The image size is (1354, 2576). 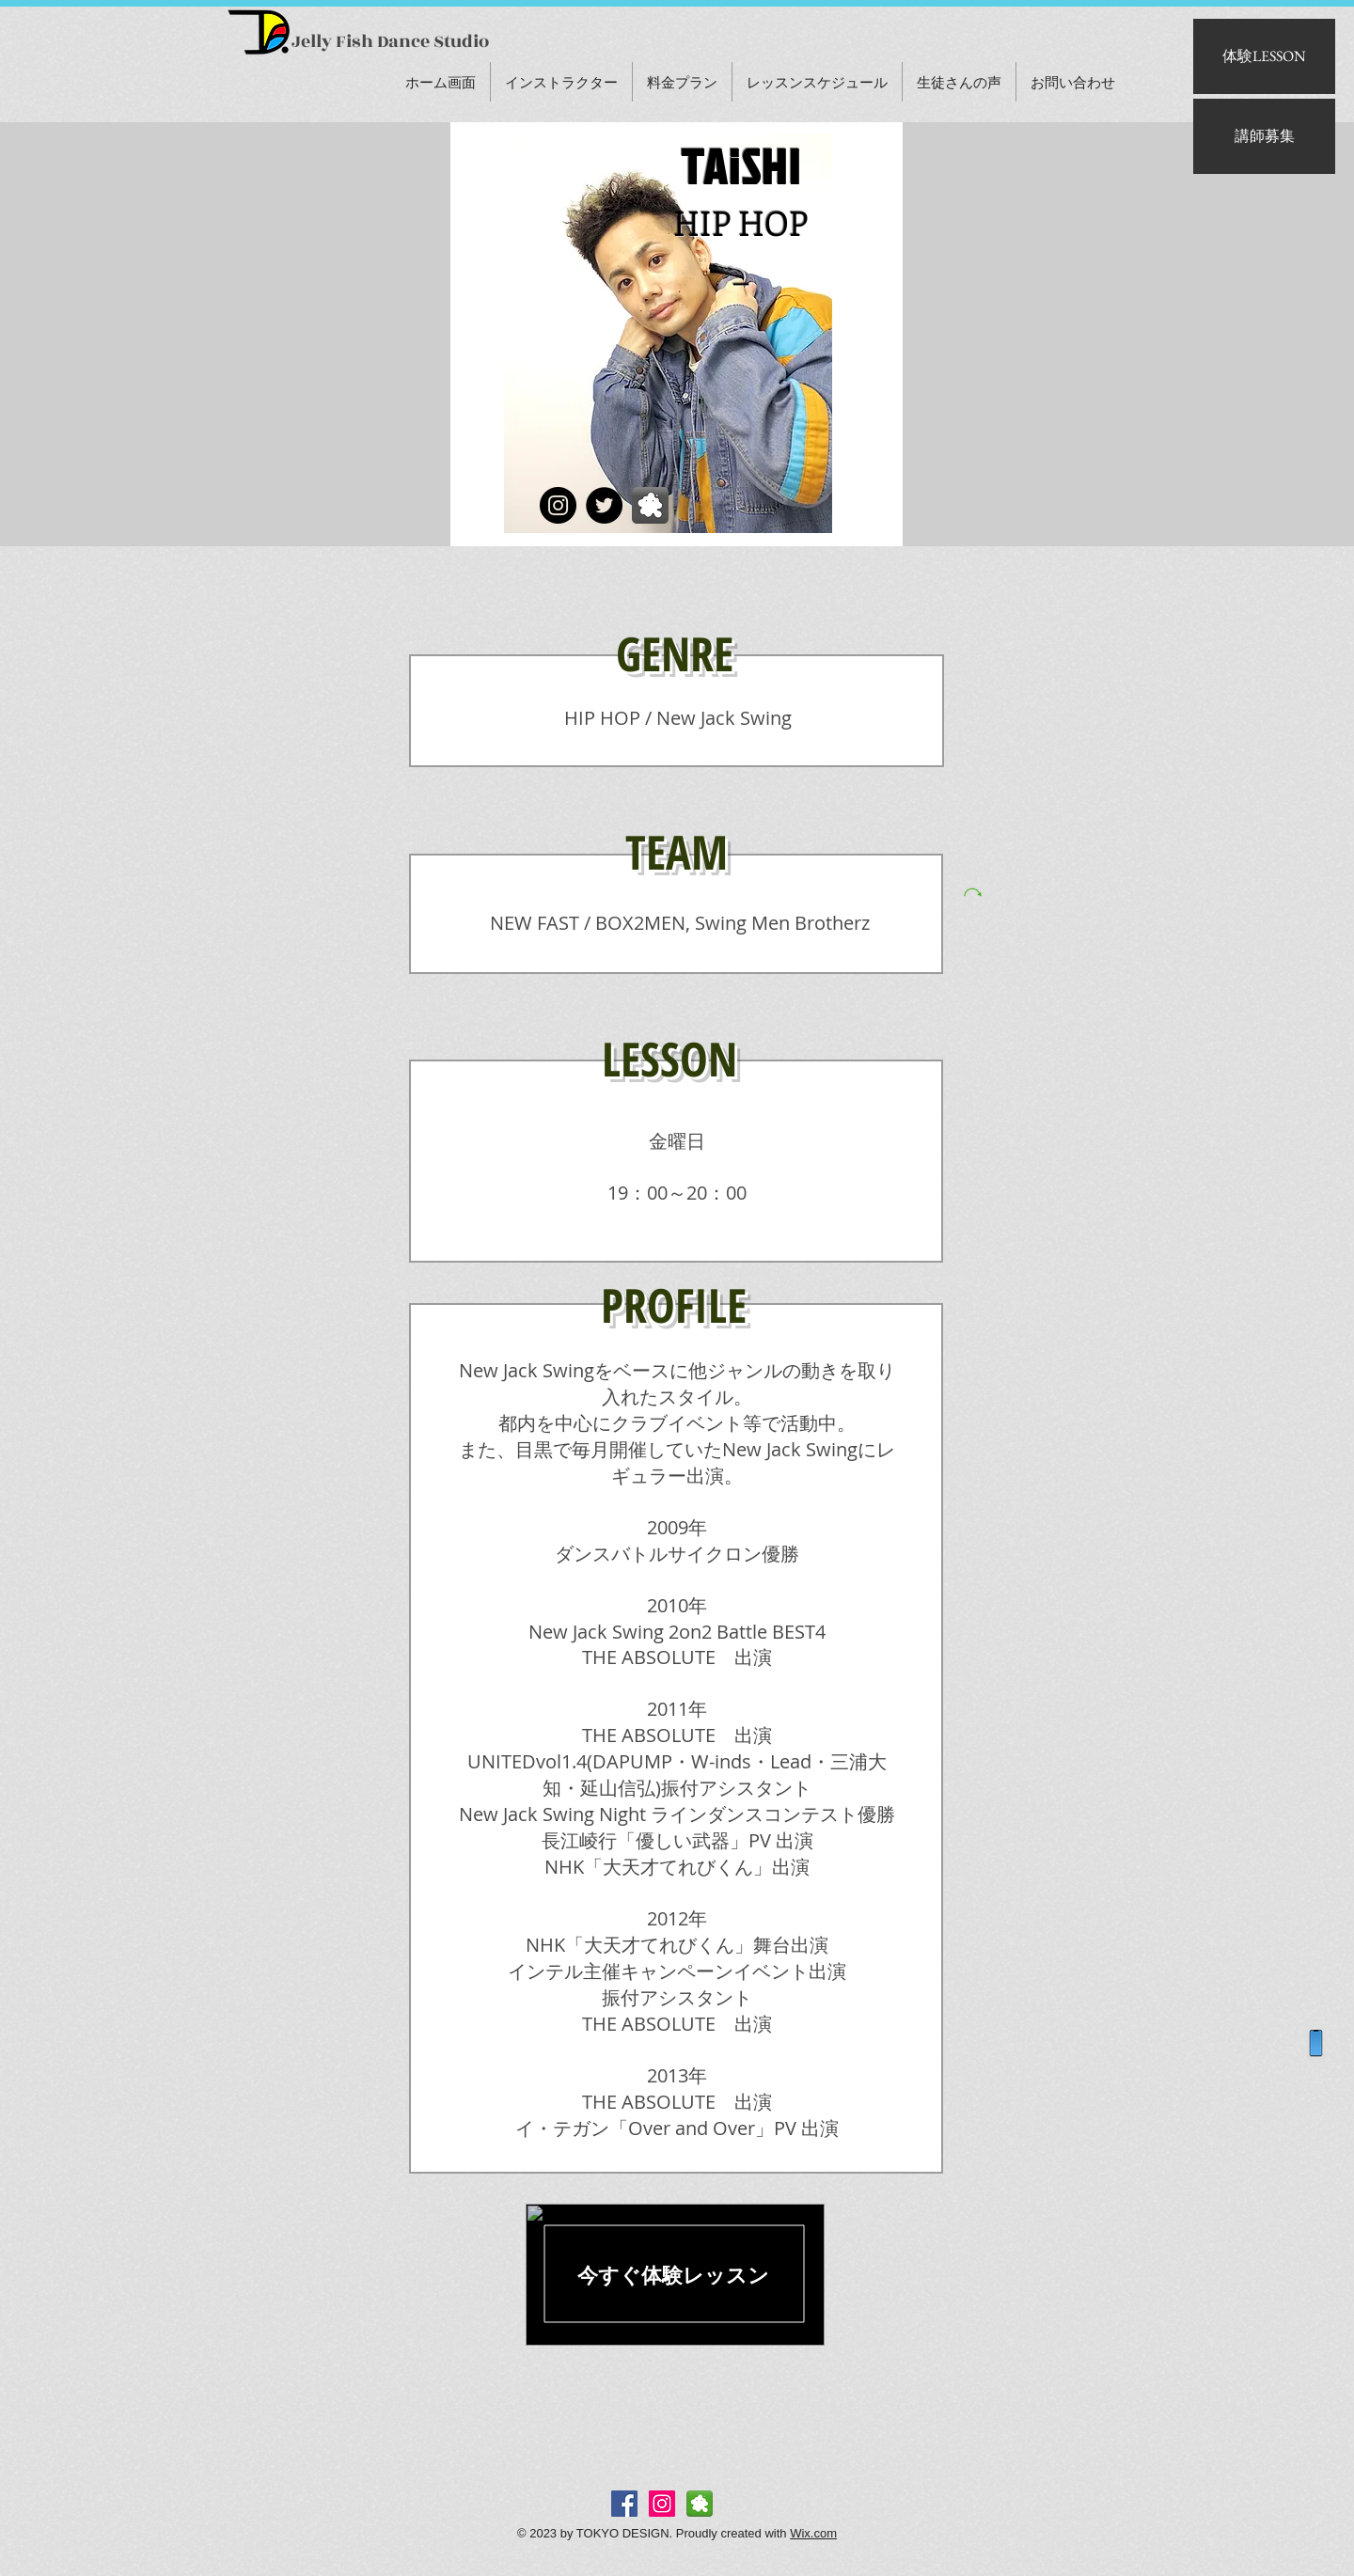 I want to click on iPhone 13 Pro device icon, so click(x=1315, y=2043).